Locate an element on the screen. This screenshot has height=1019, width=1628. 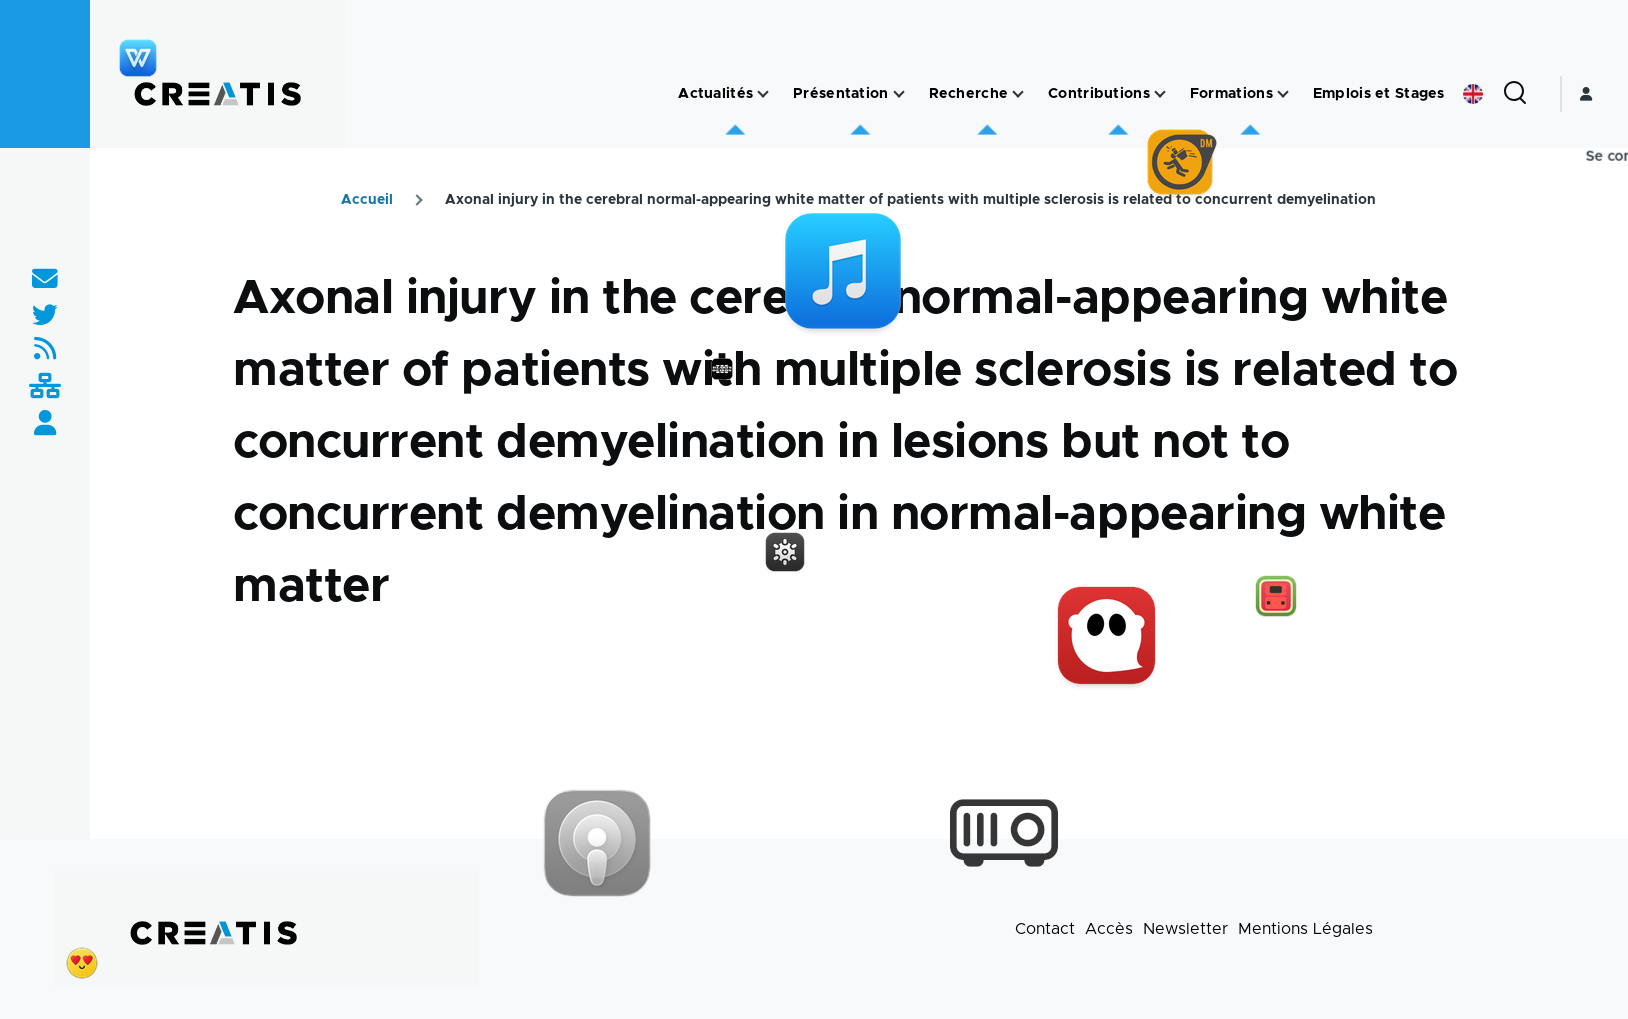
launch Hearts of Iron 3 strategy game is located at coordinates (722, 369).